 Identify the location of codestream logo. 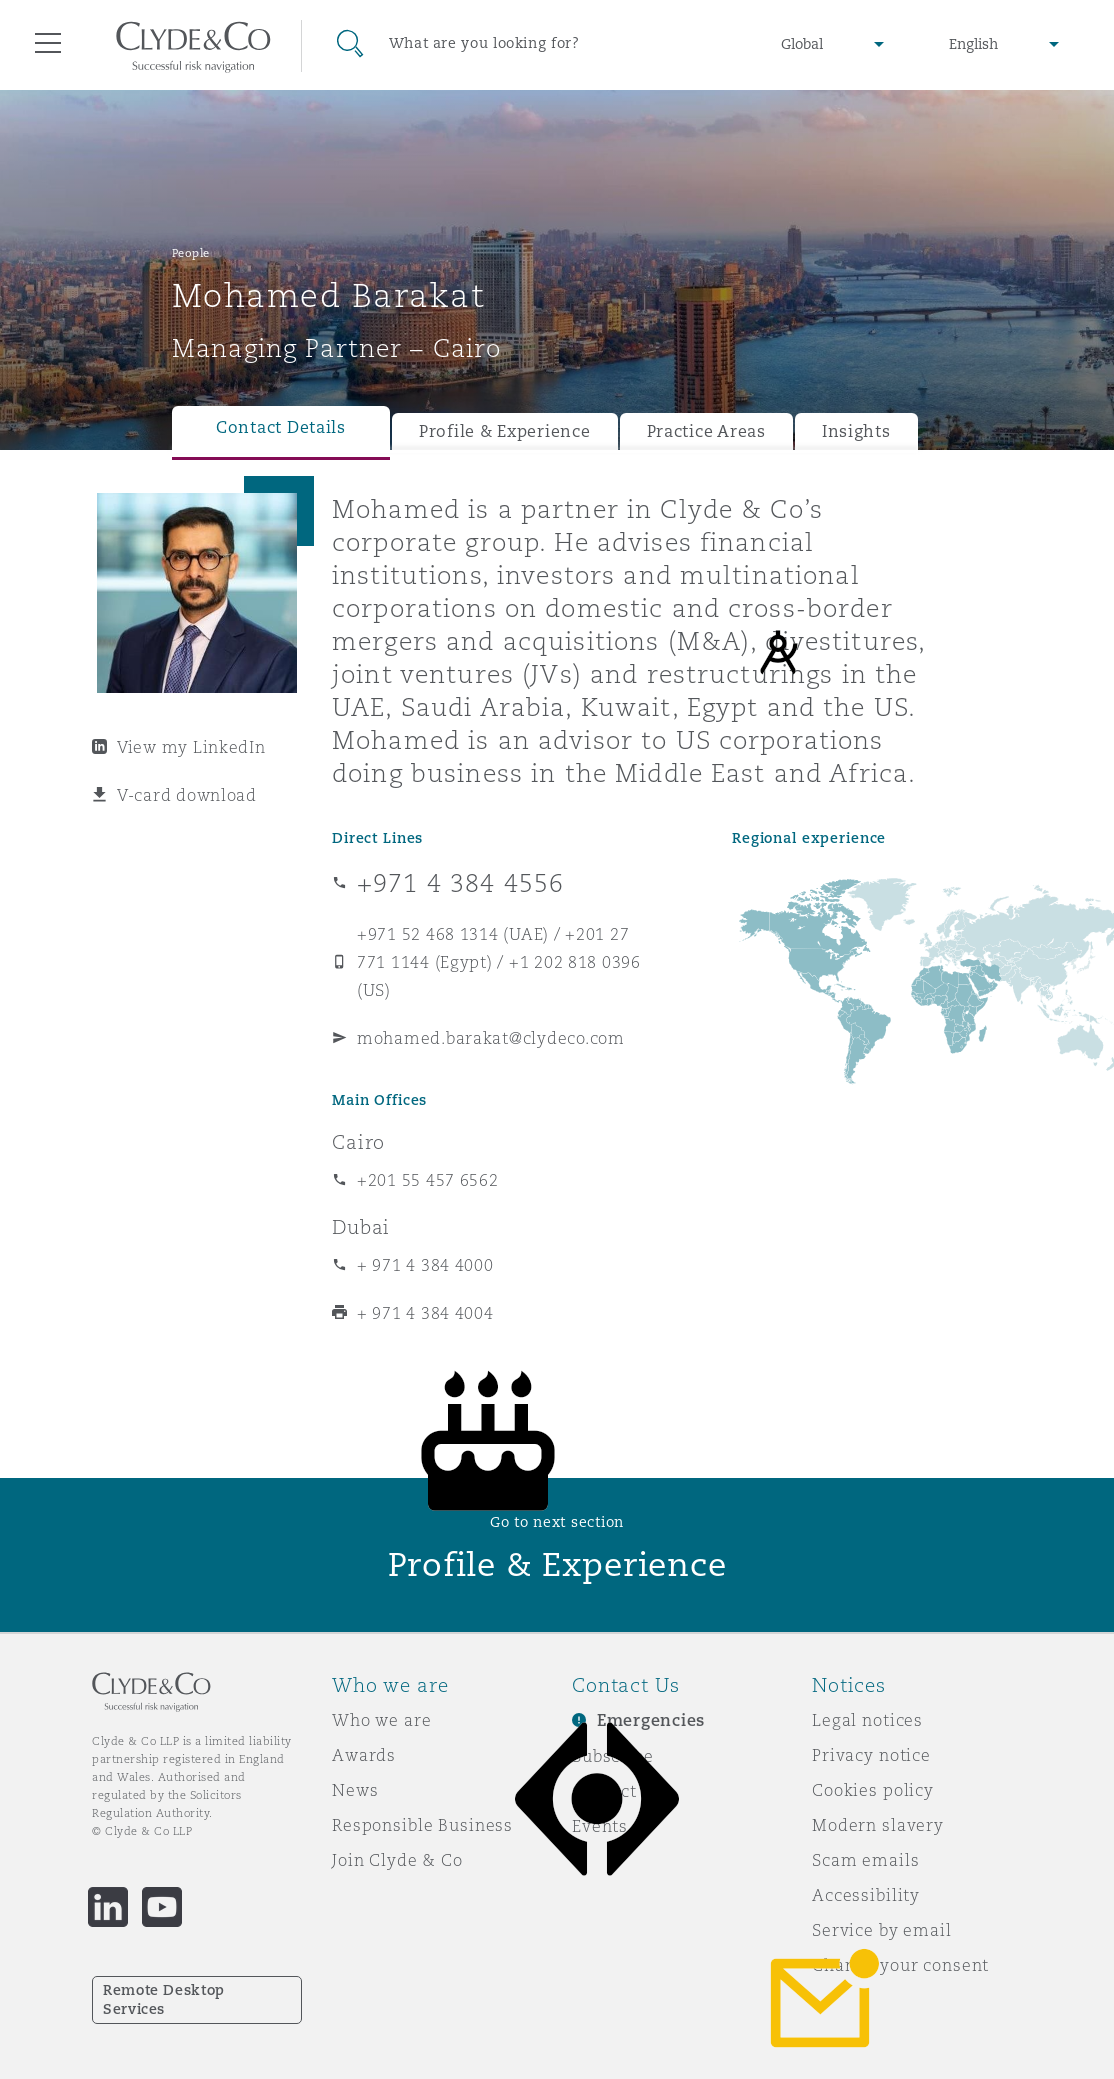
(597, 1799).